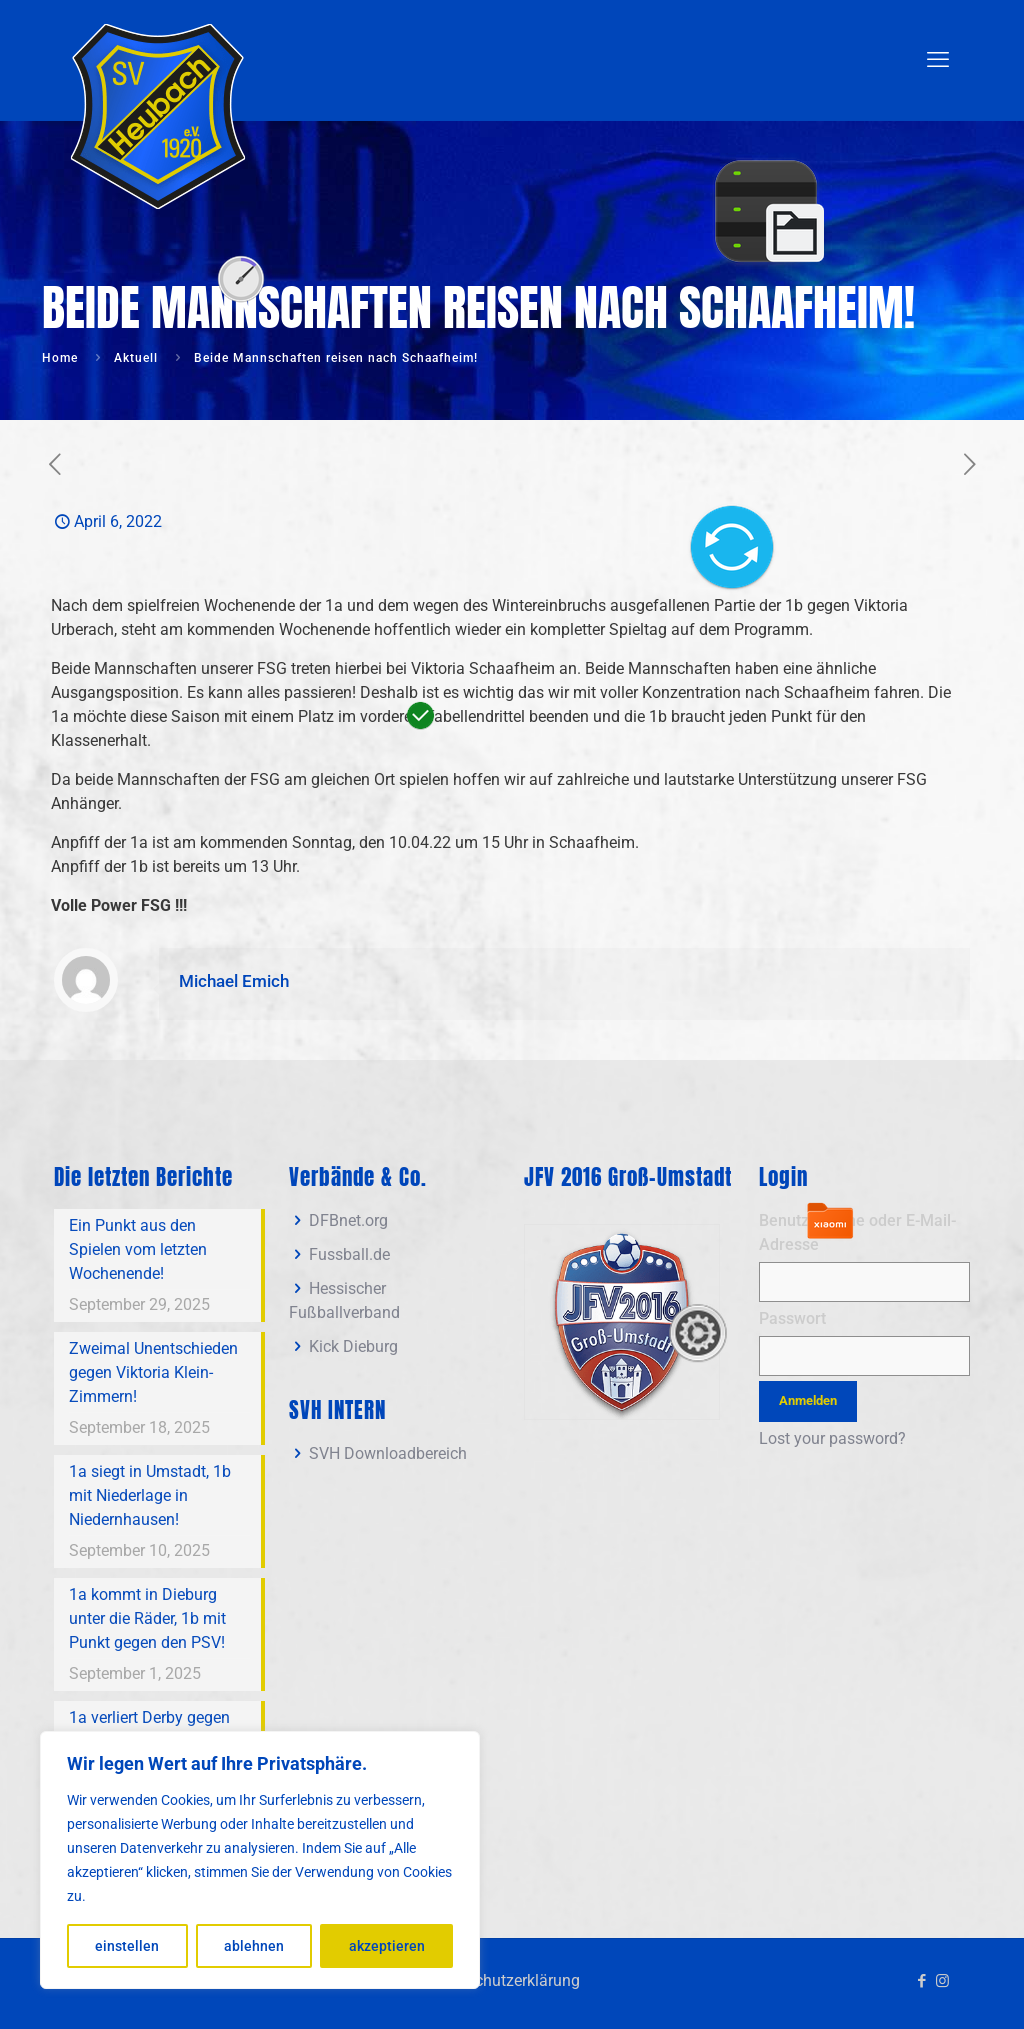  I want to click on indicates dropbox file is fully synced, so click(420, 715).